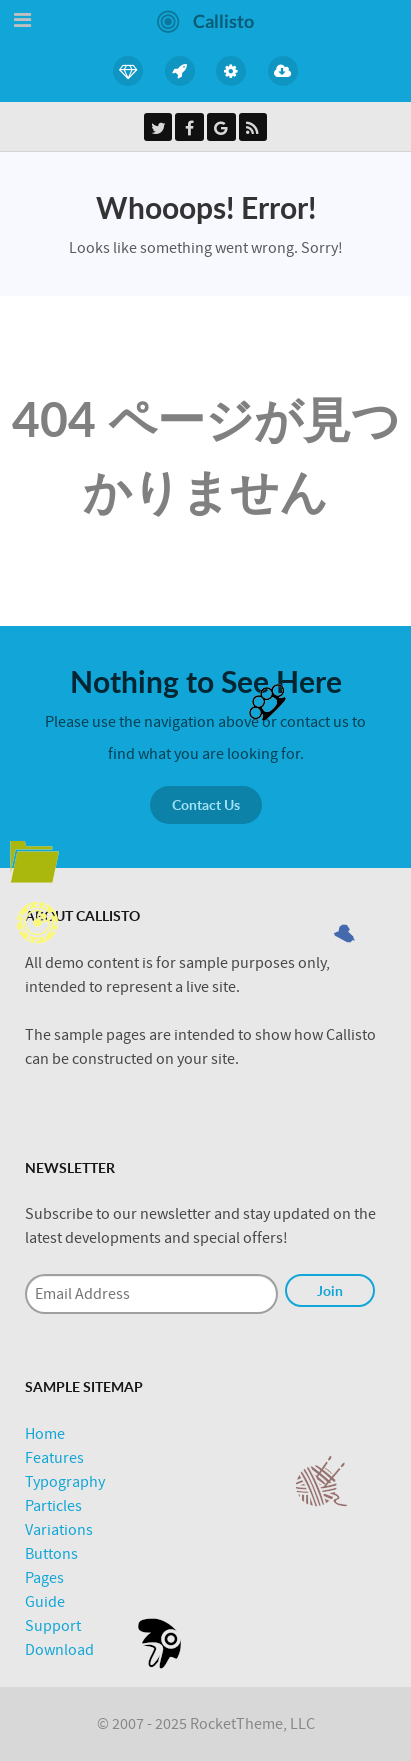 The width and height of the screenshot is (411, 1761). What do you see at coordinates (159, 1643) in the screenshot?
I see `select the phrygian cap headgear item` at bounding box center [159, 1643].